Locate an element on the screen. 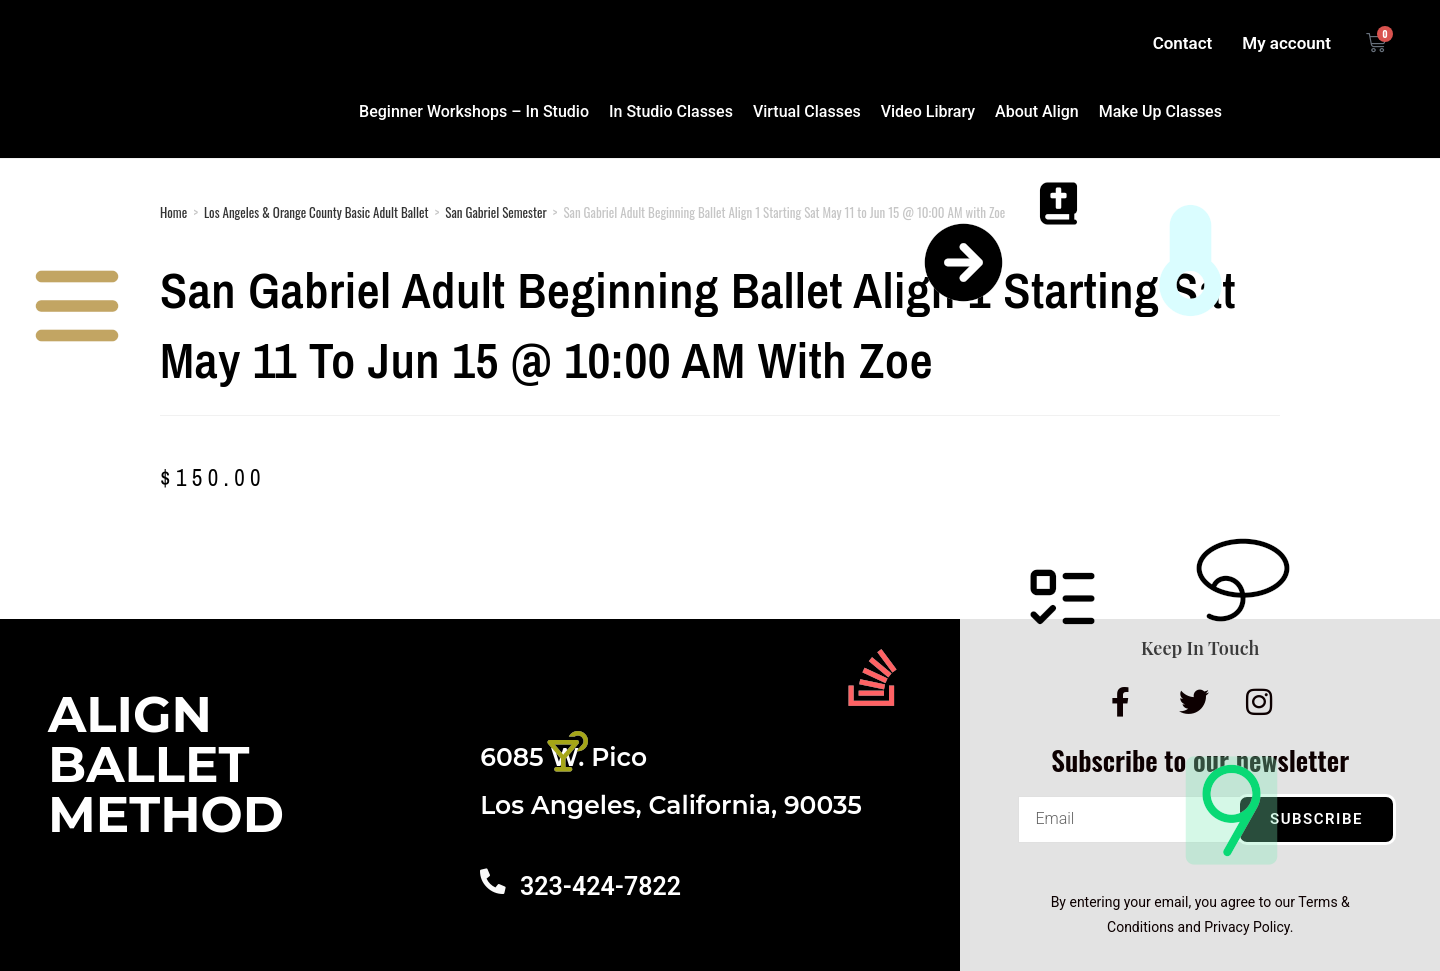  open navigation menu is located at coordinates (77, 306).